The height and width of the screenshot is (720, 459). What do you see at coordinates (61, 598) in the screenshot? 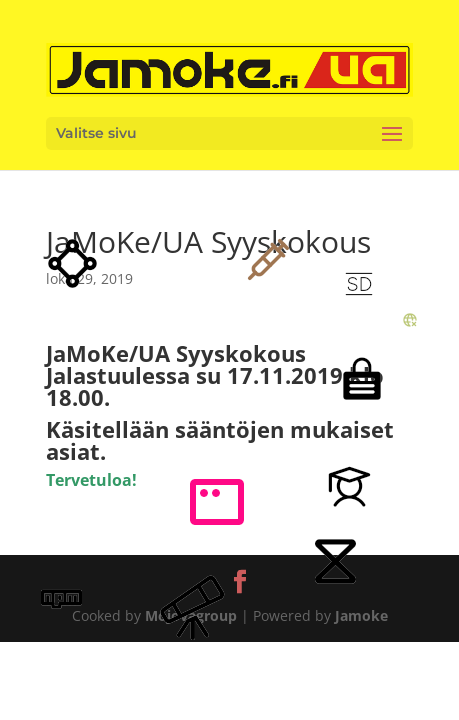
I see `npm package manager logo` at bounding box center [61, 598].